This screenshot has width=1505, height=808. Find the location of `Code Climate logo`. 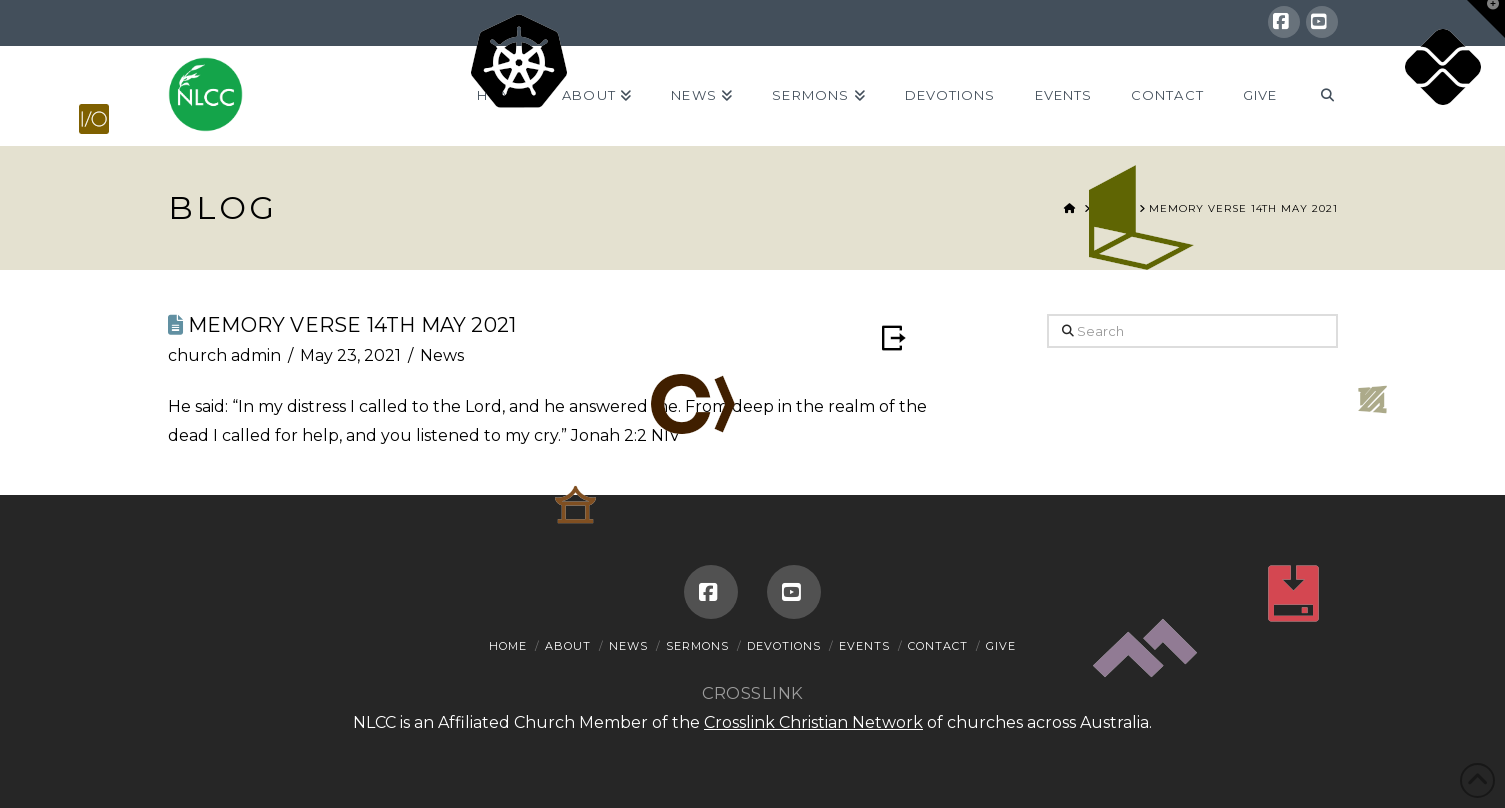

Code Climate logo is located at coordinates (1145, 648).